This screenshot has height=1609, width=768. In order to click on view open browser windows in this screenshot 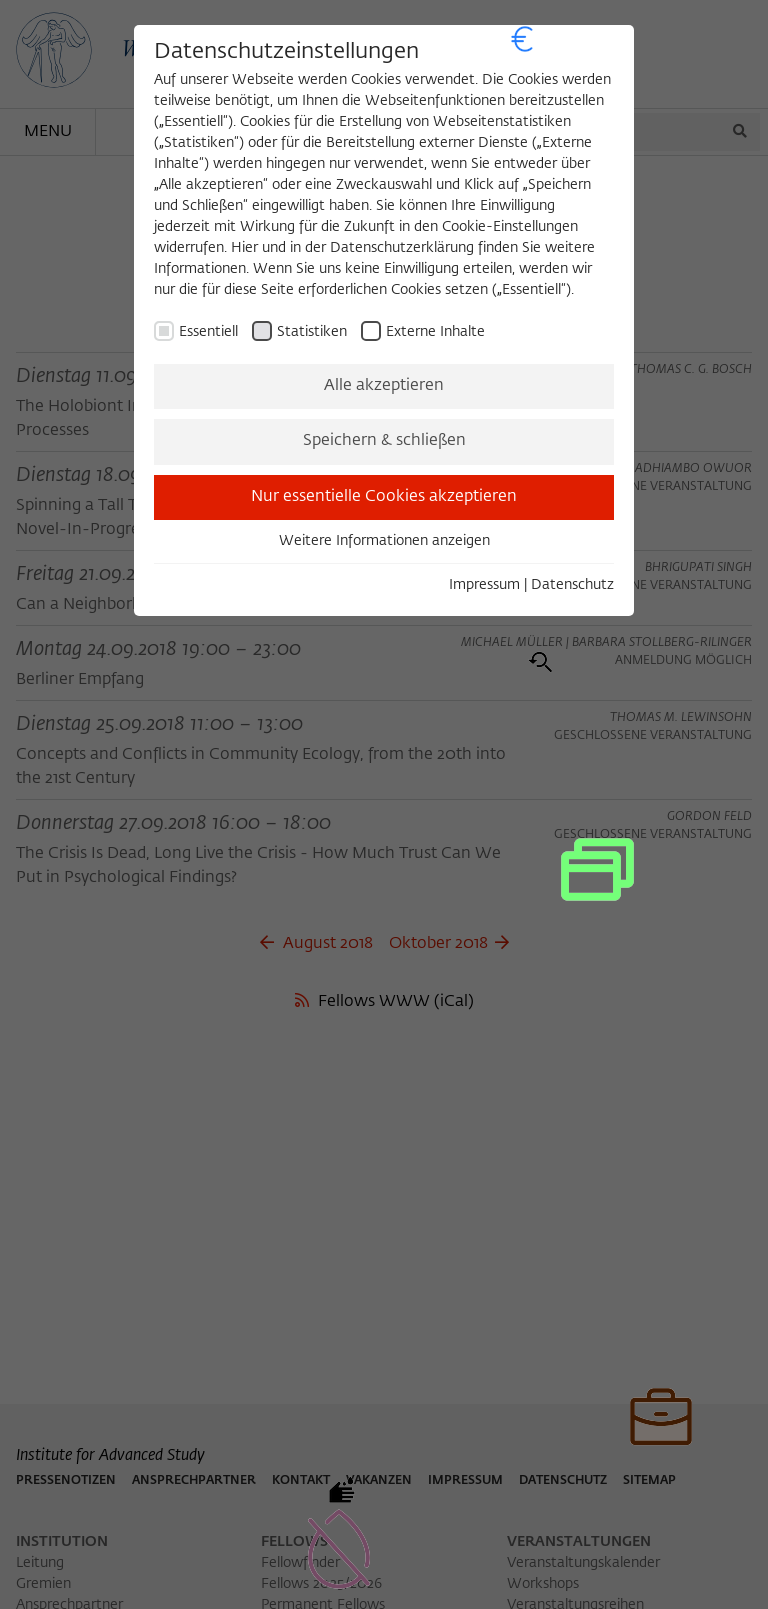, I will do `click(597, 869)`.